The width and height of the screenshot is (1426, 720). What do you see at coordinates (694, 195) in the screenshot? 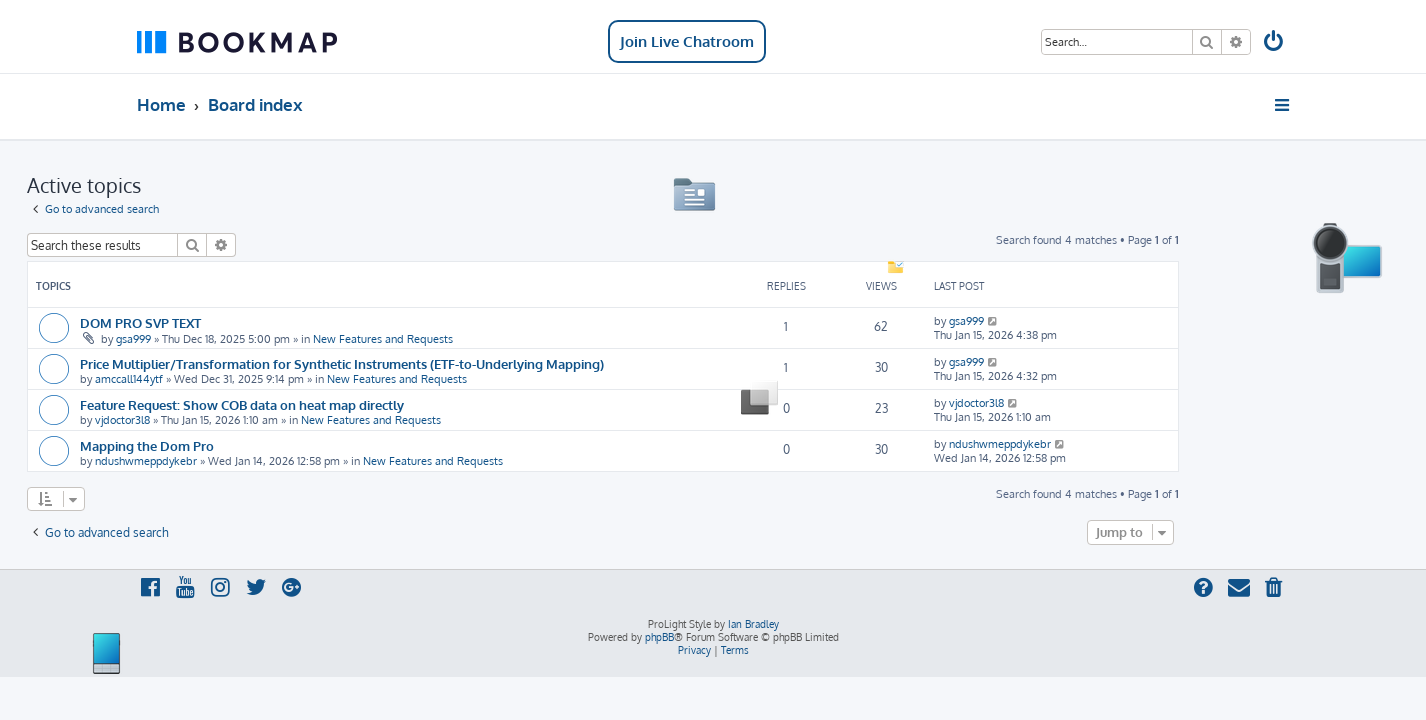
I see `open your documents folder` at bounding box center [694, 195].